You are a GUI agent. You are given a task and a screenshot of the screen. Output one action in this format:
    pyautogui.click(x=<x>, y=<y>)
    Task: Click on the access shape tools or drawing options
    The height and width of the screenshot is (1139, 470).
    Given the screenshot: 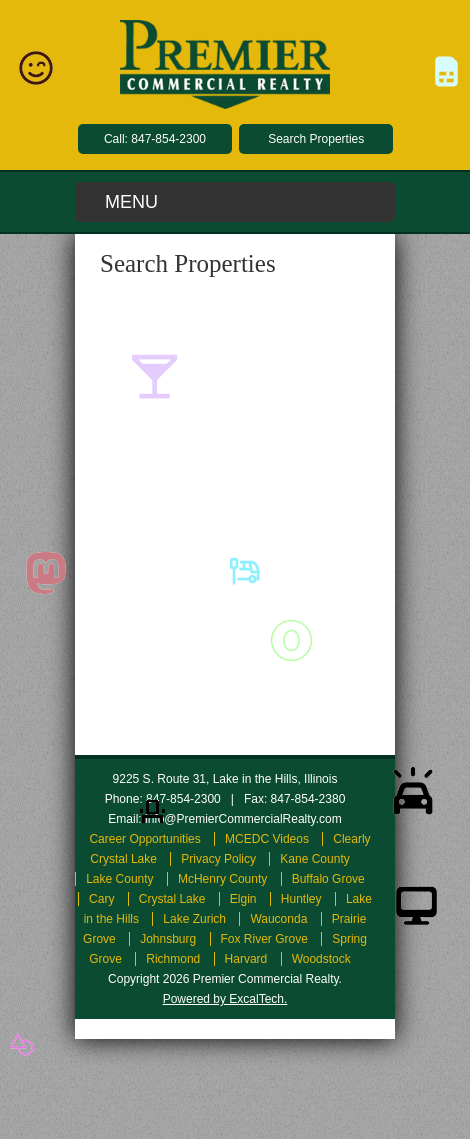 What is the action you would take?
    pyautogui.click(x=21, y=1044)
    